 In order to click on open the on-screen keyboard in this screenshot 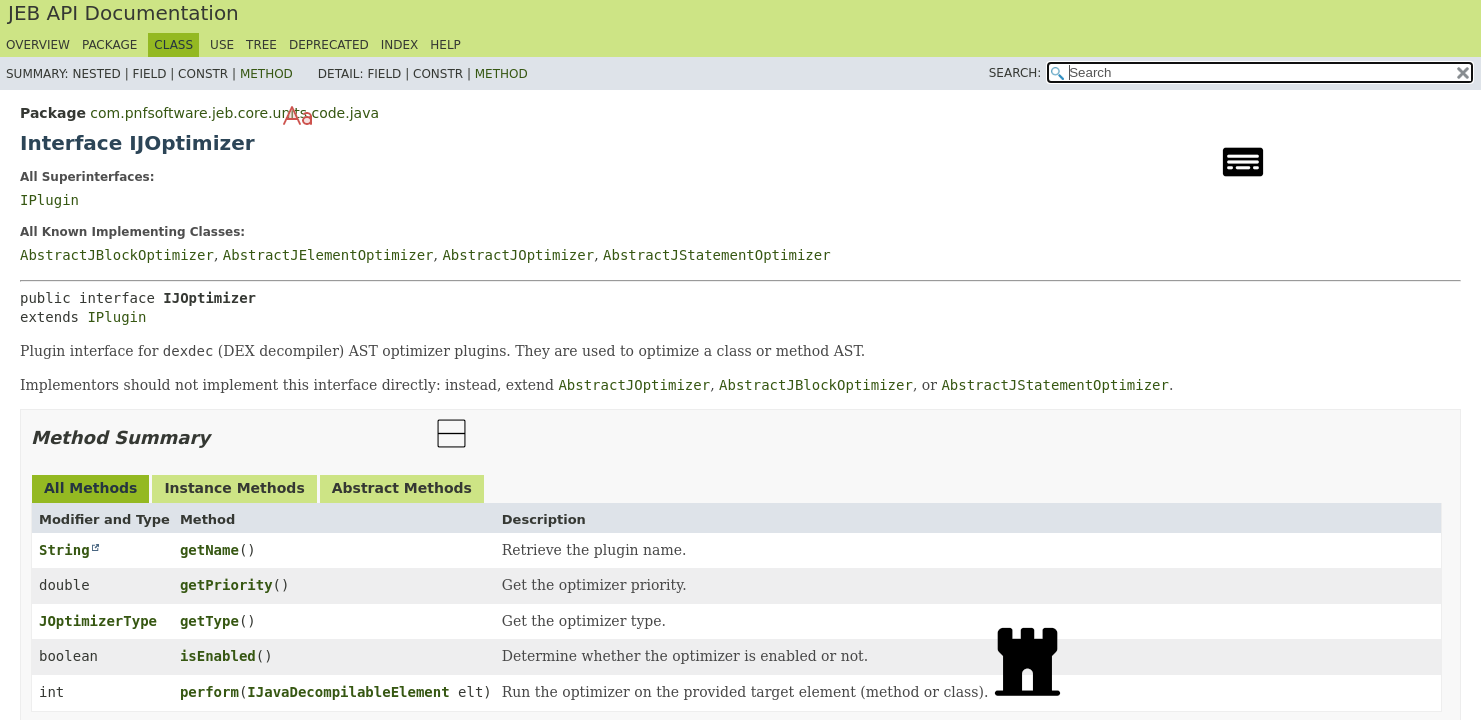, I will do `click(1243, 162)`.